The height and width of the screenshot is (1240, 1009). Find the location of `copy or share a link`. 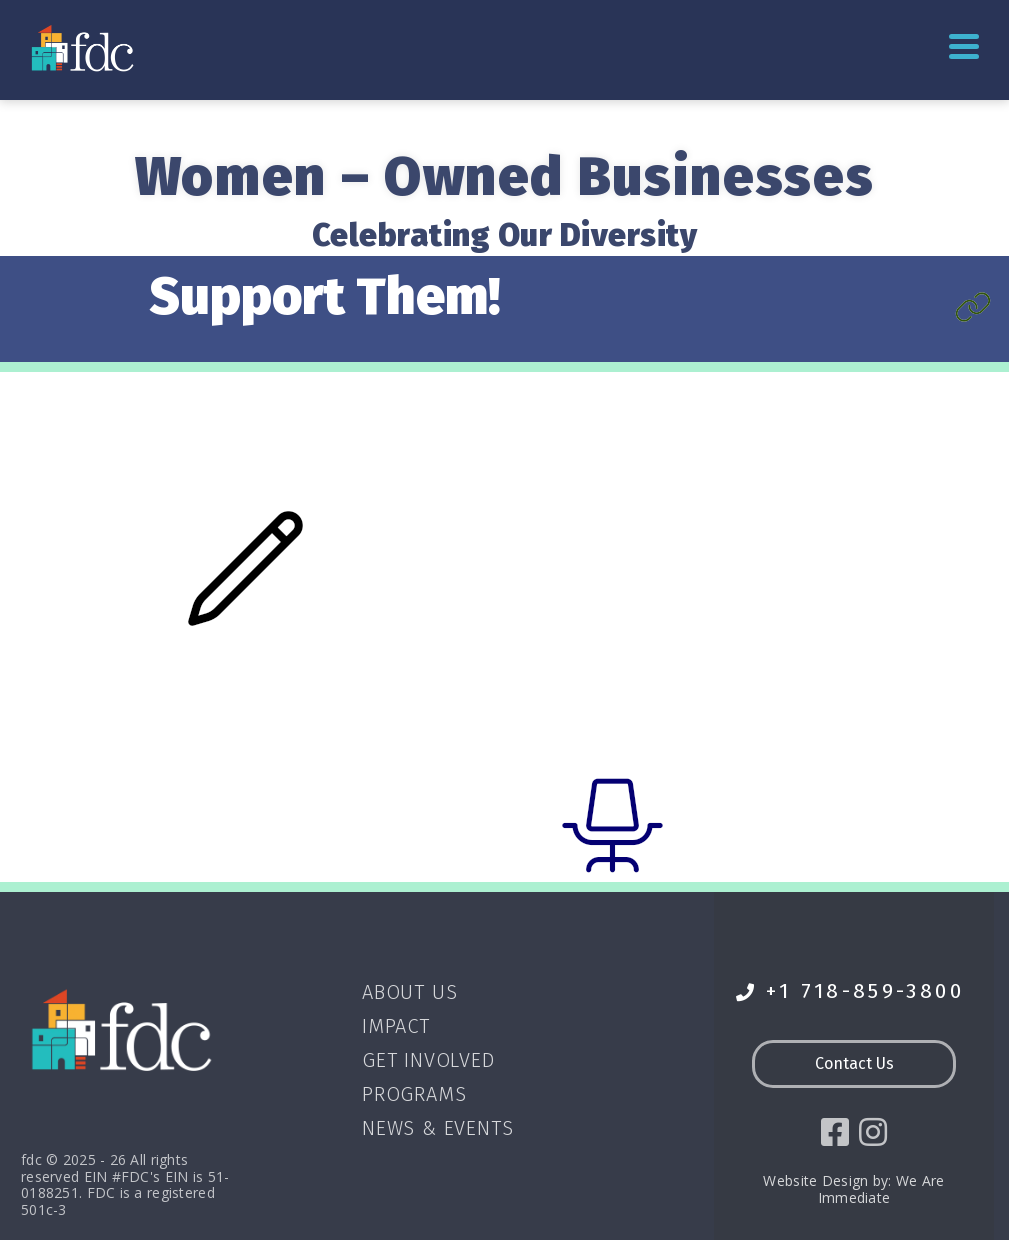

copy or share a link is located at coordinates (973, 307).